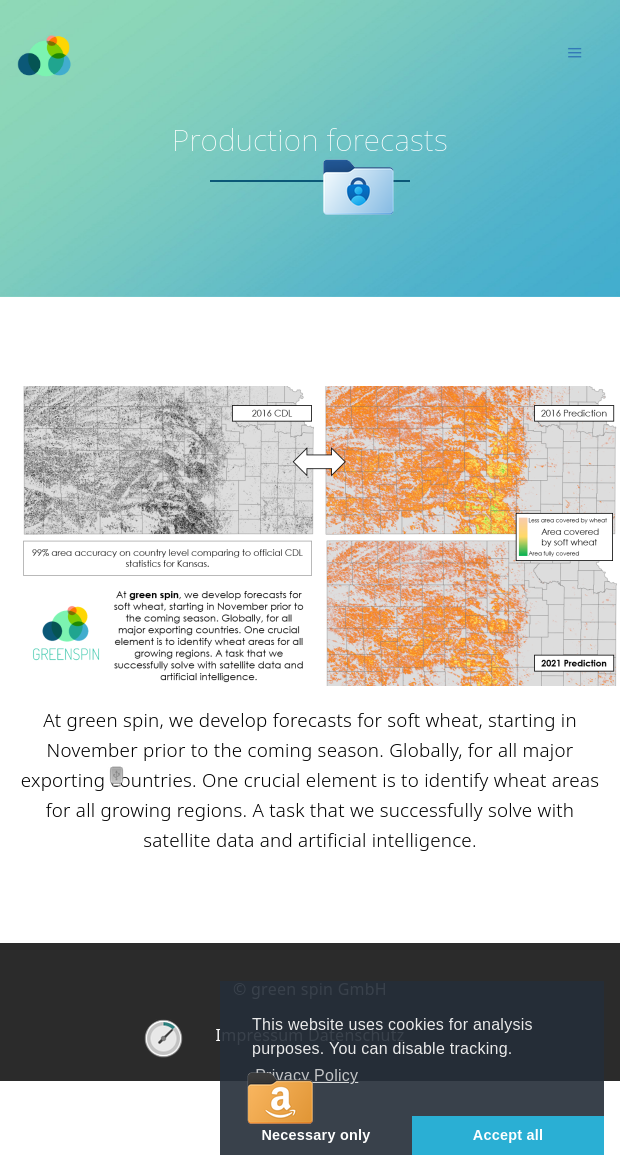 This screenshot has height=1171, width=620. Describe the element at coordinates (280, 1100) in the screenshot. I see `folder containing amazon-related files or downloads` at that location.